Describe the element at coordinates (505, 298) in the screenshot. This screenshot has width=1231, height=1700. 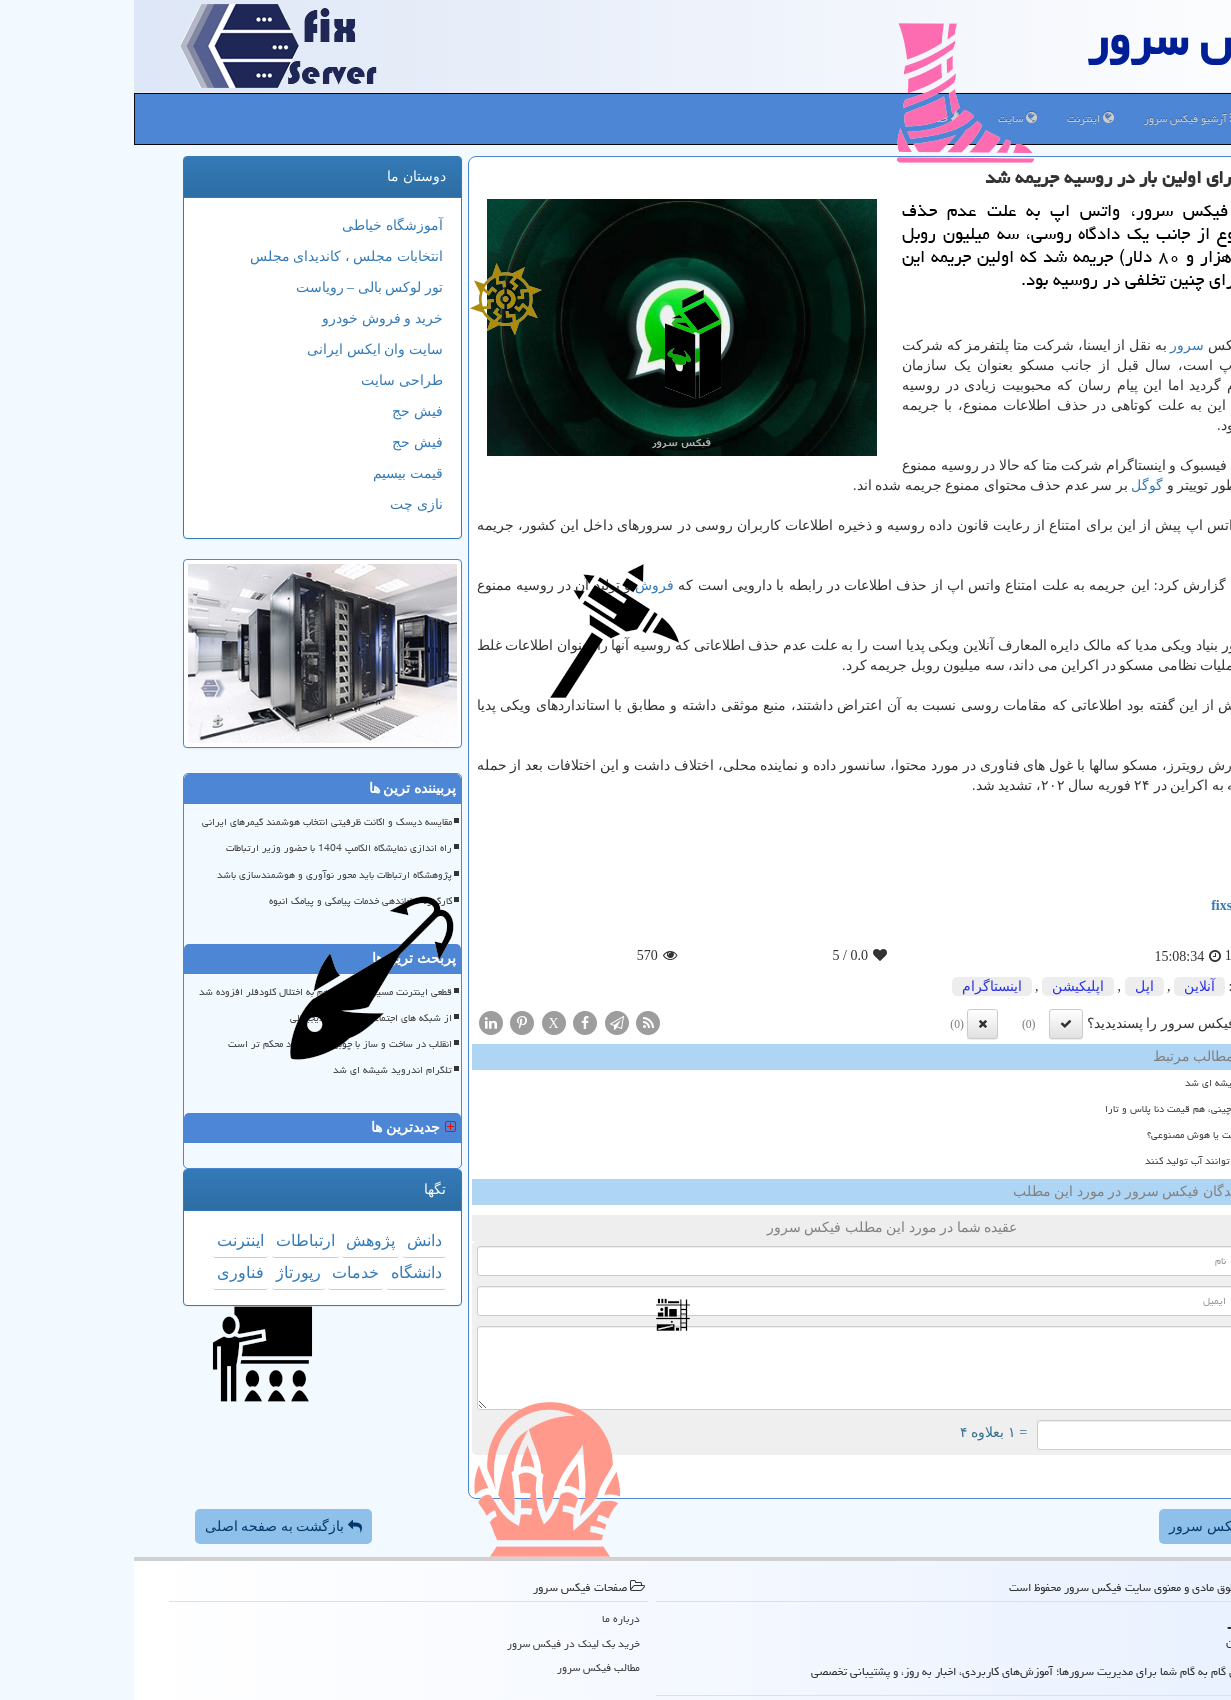
I see `a trap or hazard element in a game` at that location.